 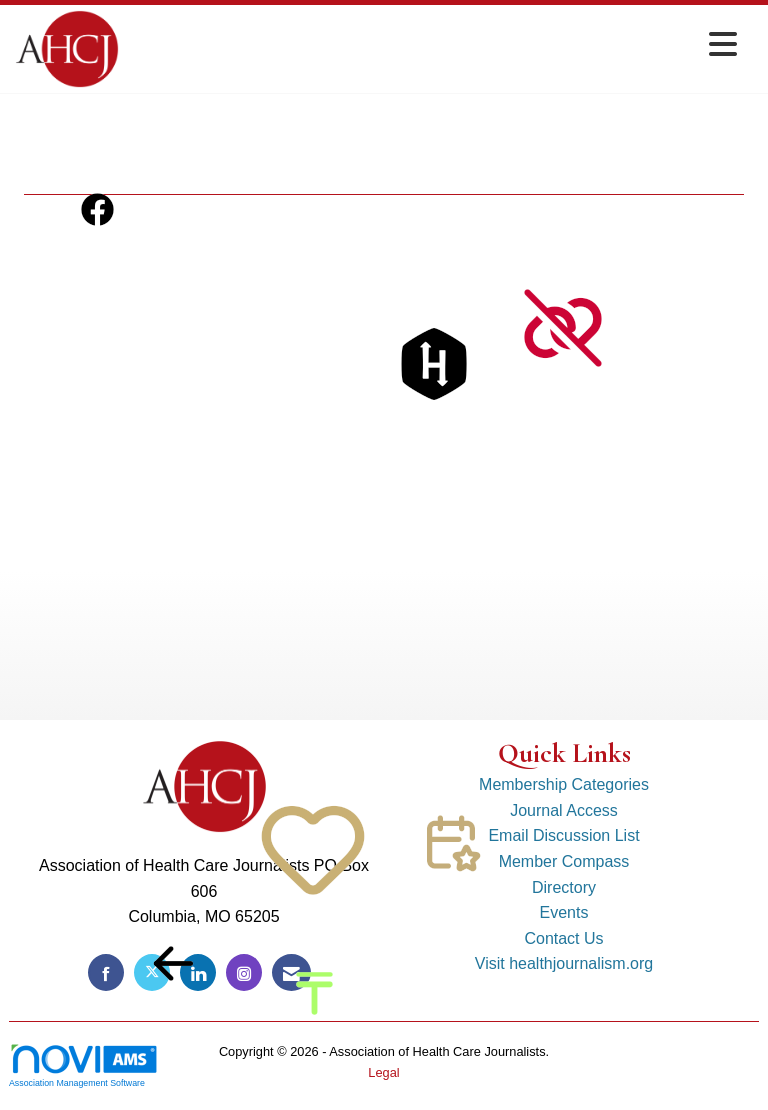 I want to click on view starred or favorite events, so click(x=451, y=842).